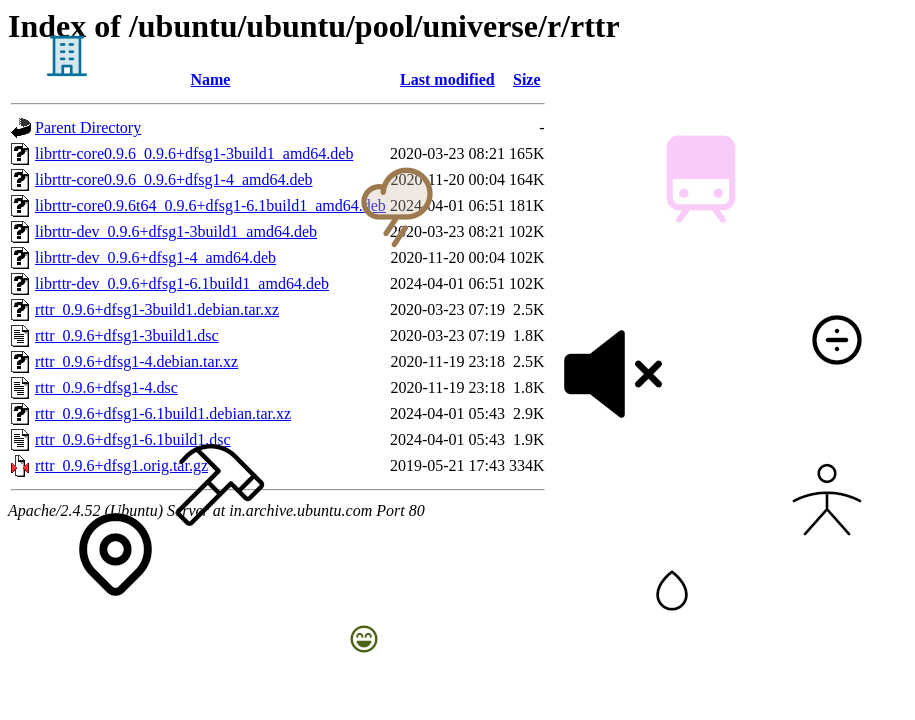 Image resolution: width=915 pixels, height=720 pixels. I want to click on react with a laughing emoji, so click(364, 639).